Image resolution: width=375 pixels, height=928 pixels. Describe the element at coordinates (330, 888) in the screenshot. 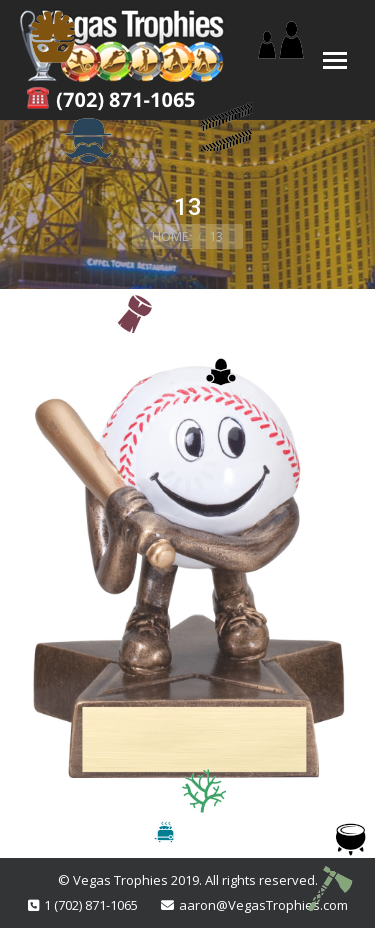

I see `select tomahawk weapon or tool` at that location.